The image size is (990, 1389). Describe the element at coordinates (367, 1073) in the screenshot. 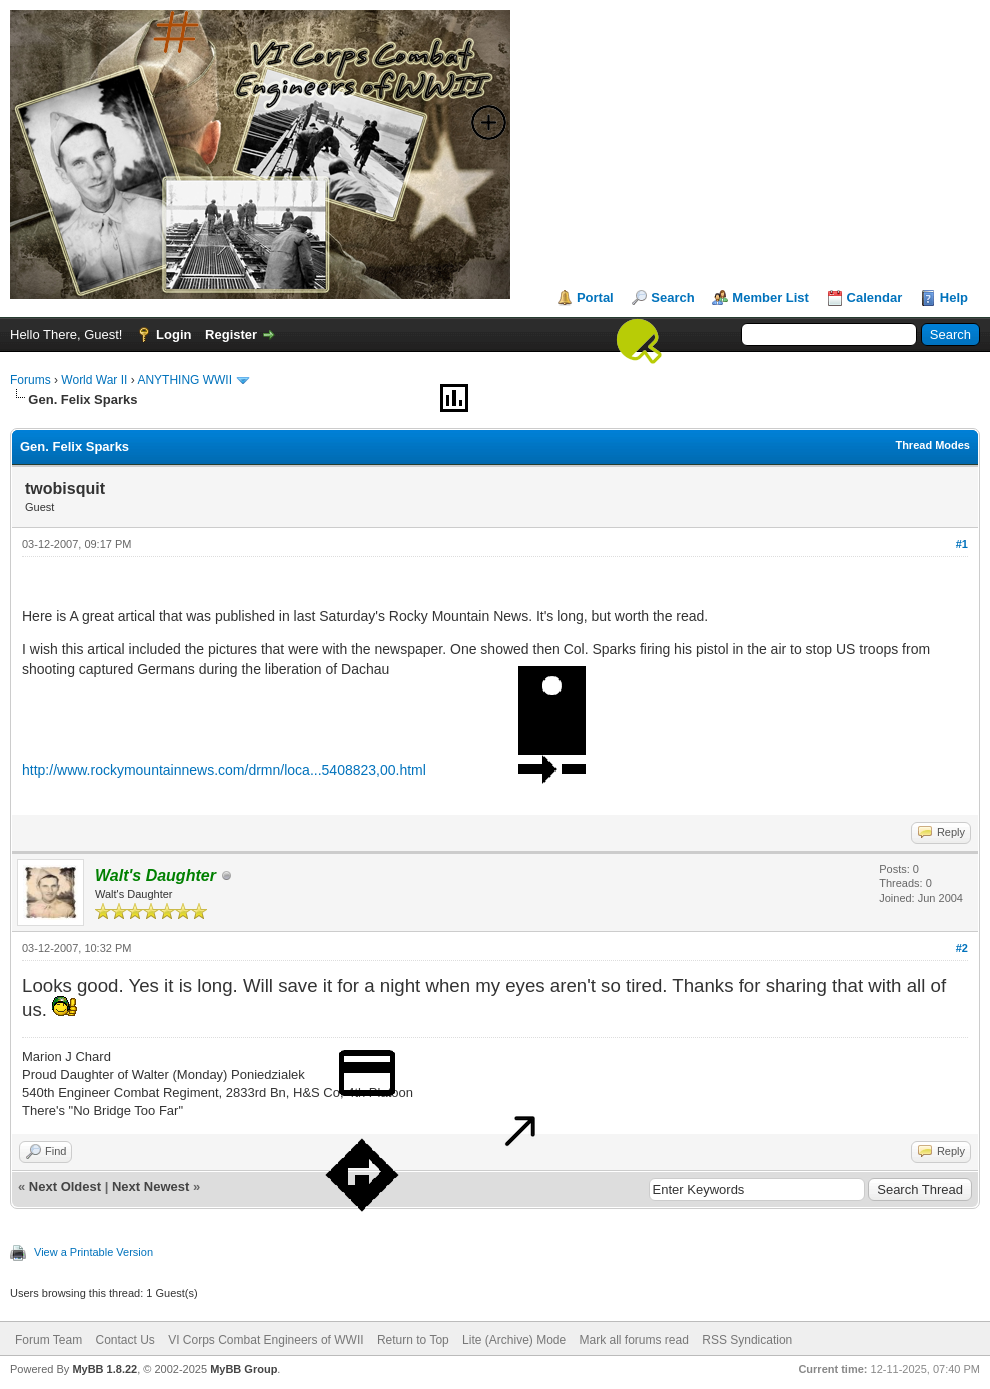

I see `access payment methods` at that location.